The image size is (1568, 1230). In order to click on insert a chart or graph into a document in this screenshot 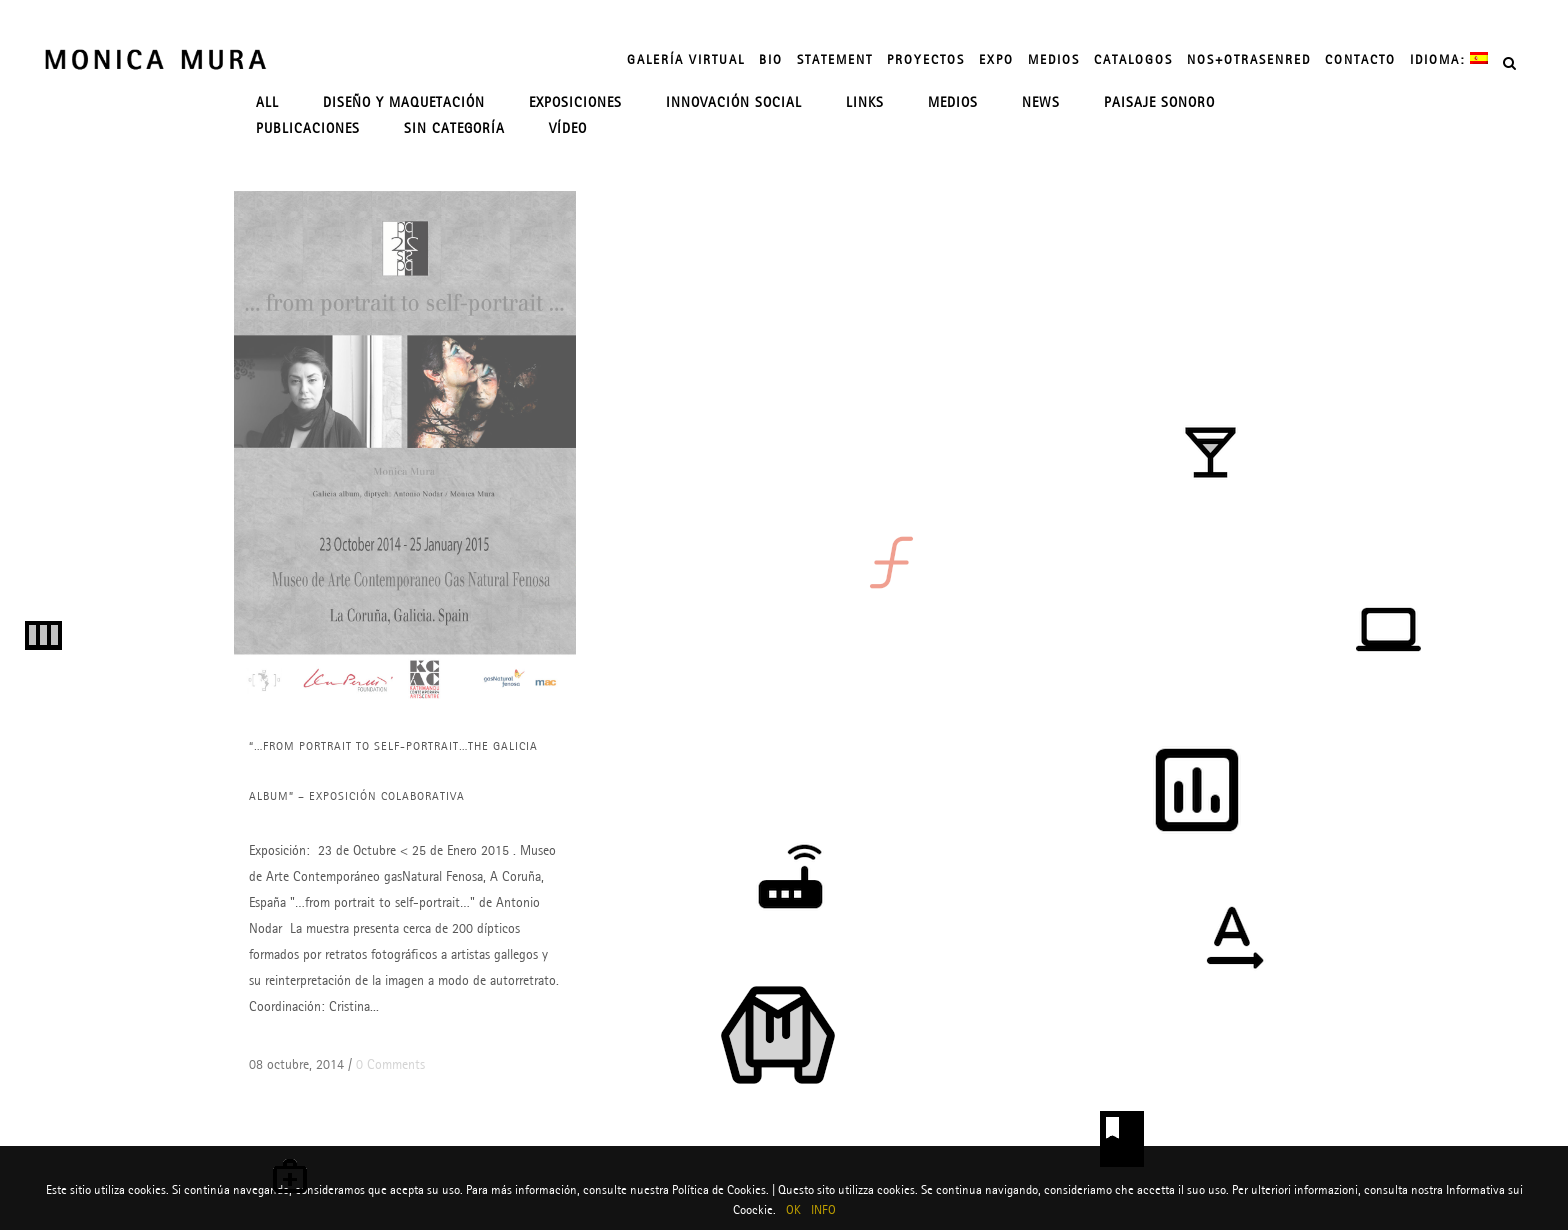, I will do `click(1197, 790)`.